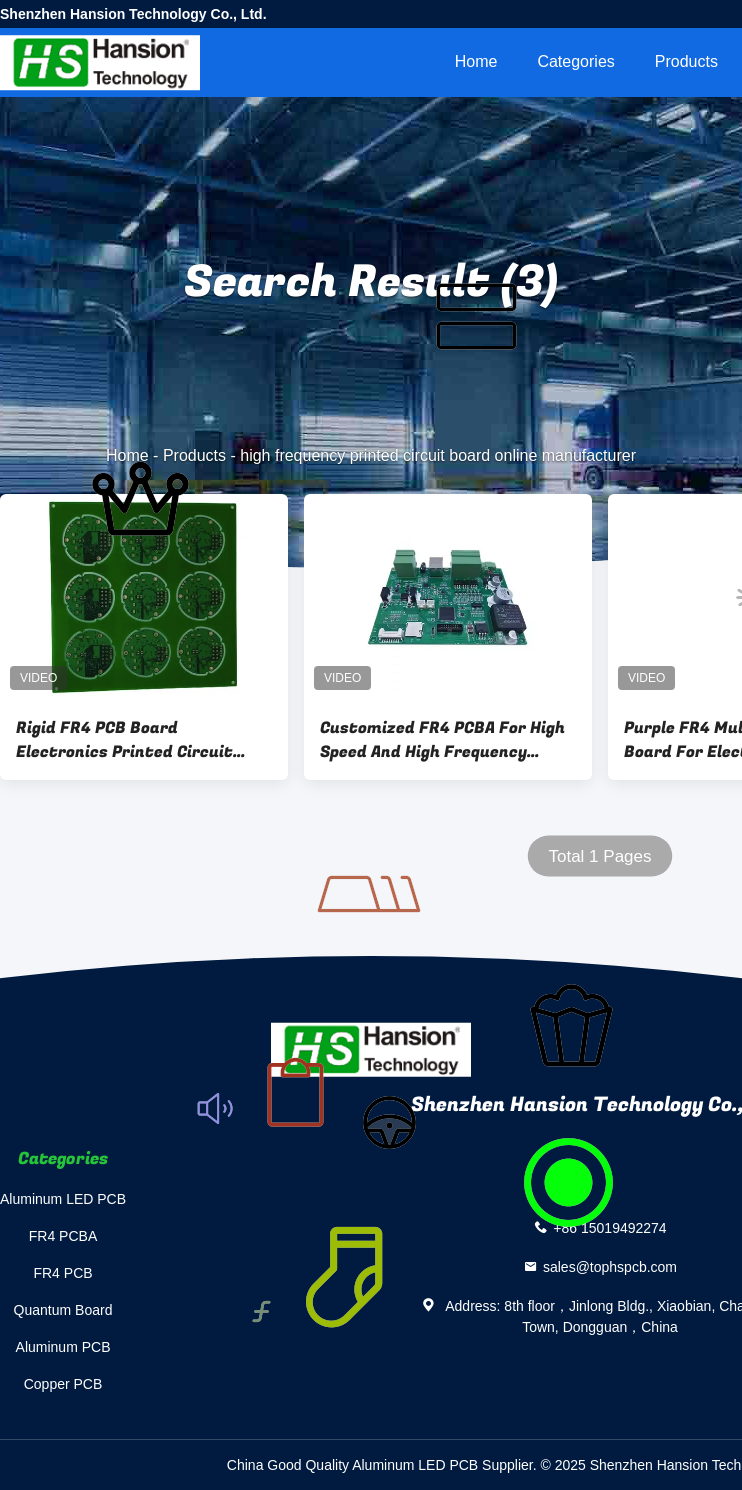 The width and height of the screenshot is (742, 1490). I want to click on copy to clipboard, so click(295, 1093).